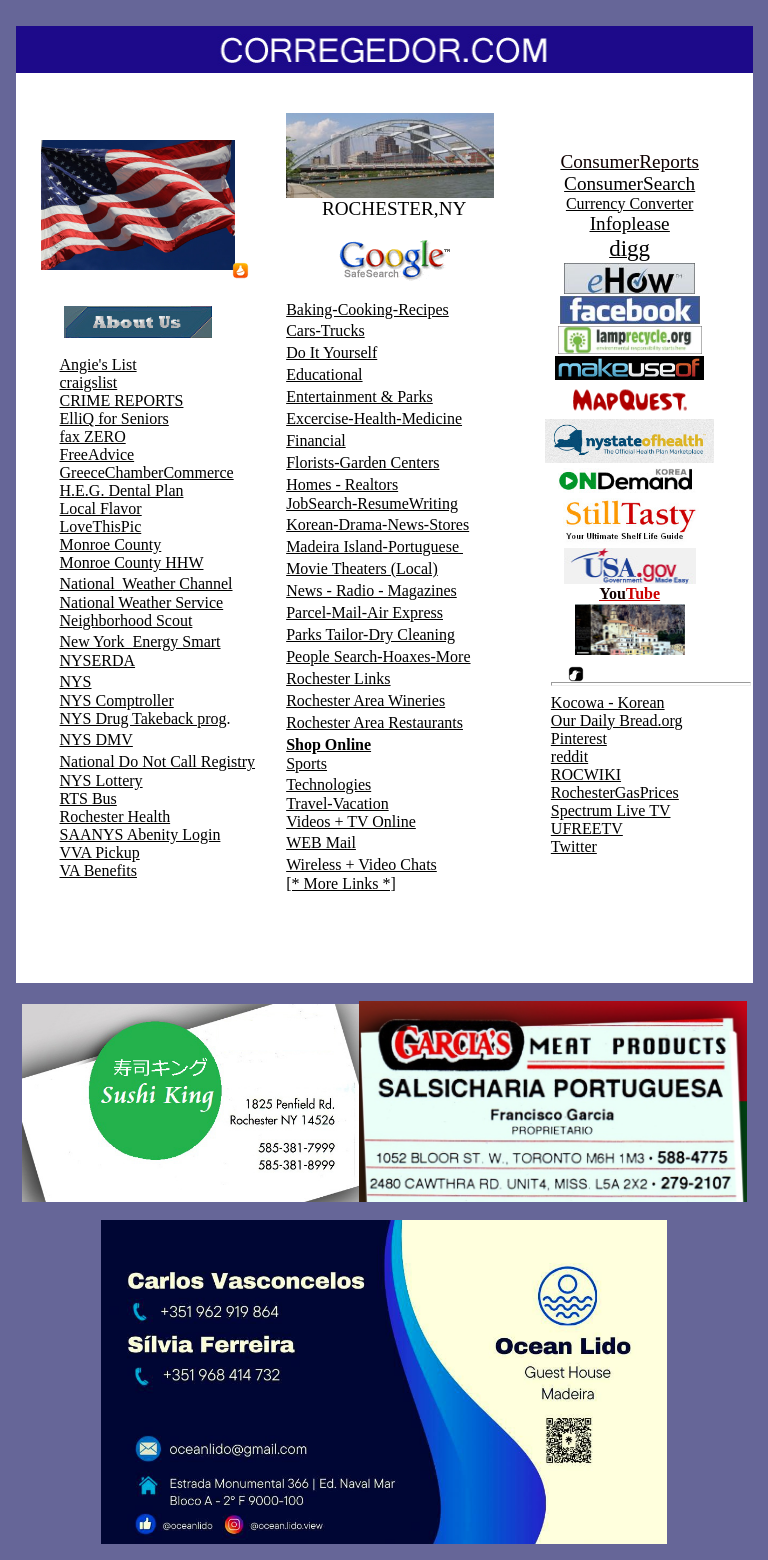 The height and width of the screenshot is (1560, 768). What do you see at coordinates (240, 270) in the screenshot?
I see `open Giara Reddit client app` at bounding box center [240, 270].